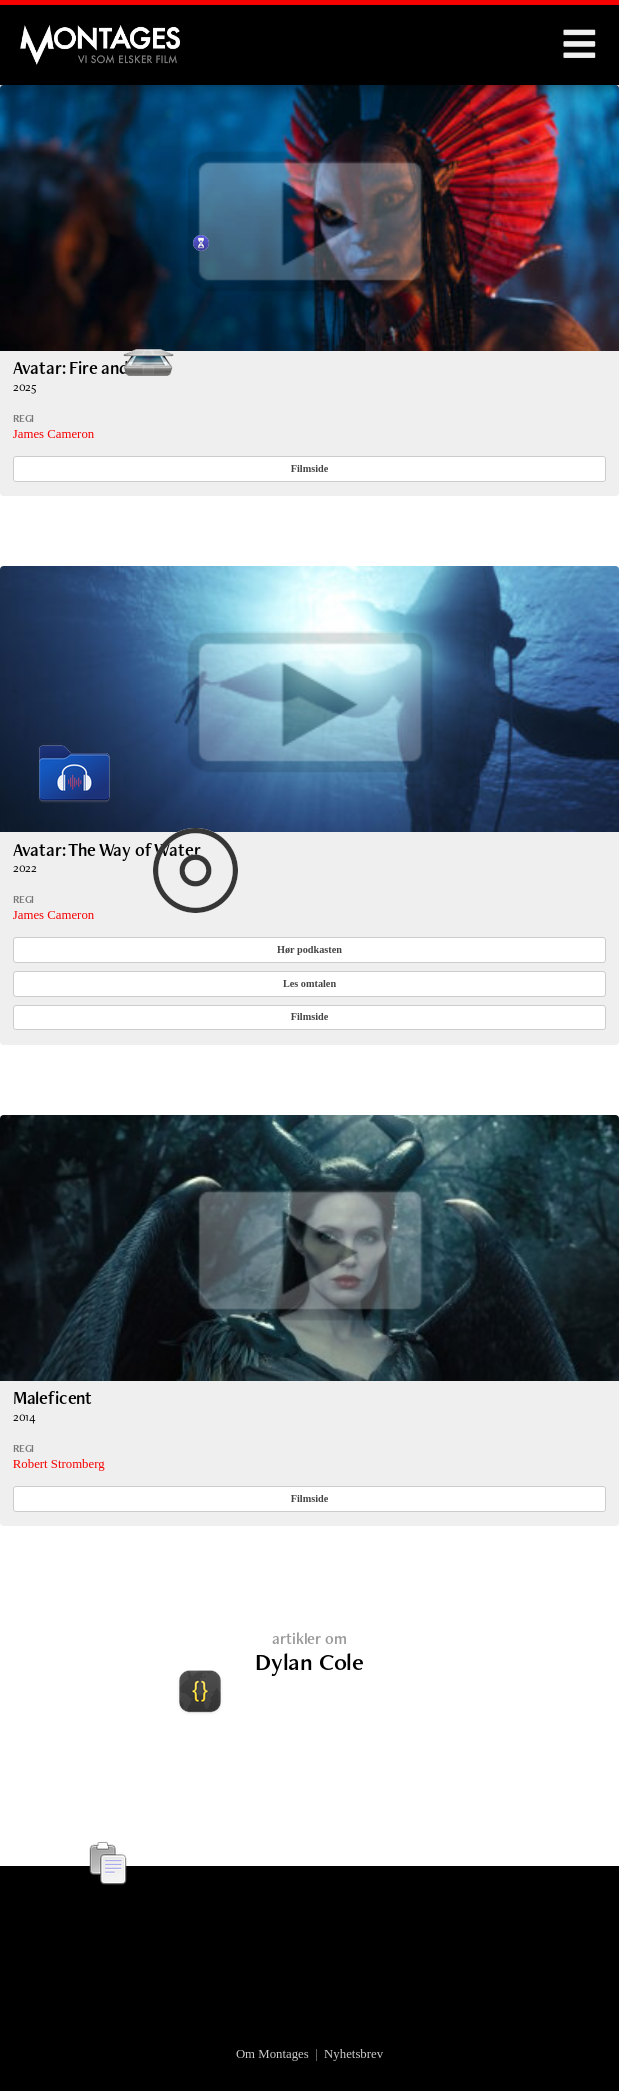 This screenshot has height=2091, width=619. Describe the element at coordinates (108, 1863) in the screenshot. I see `paste content from clipboard` at that location.